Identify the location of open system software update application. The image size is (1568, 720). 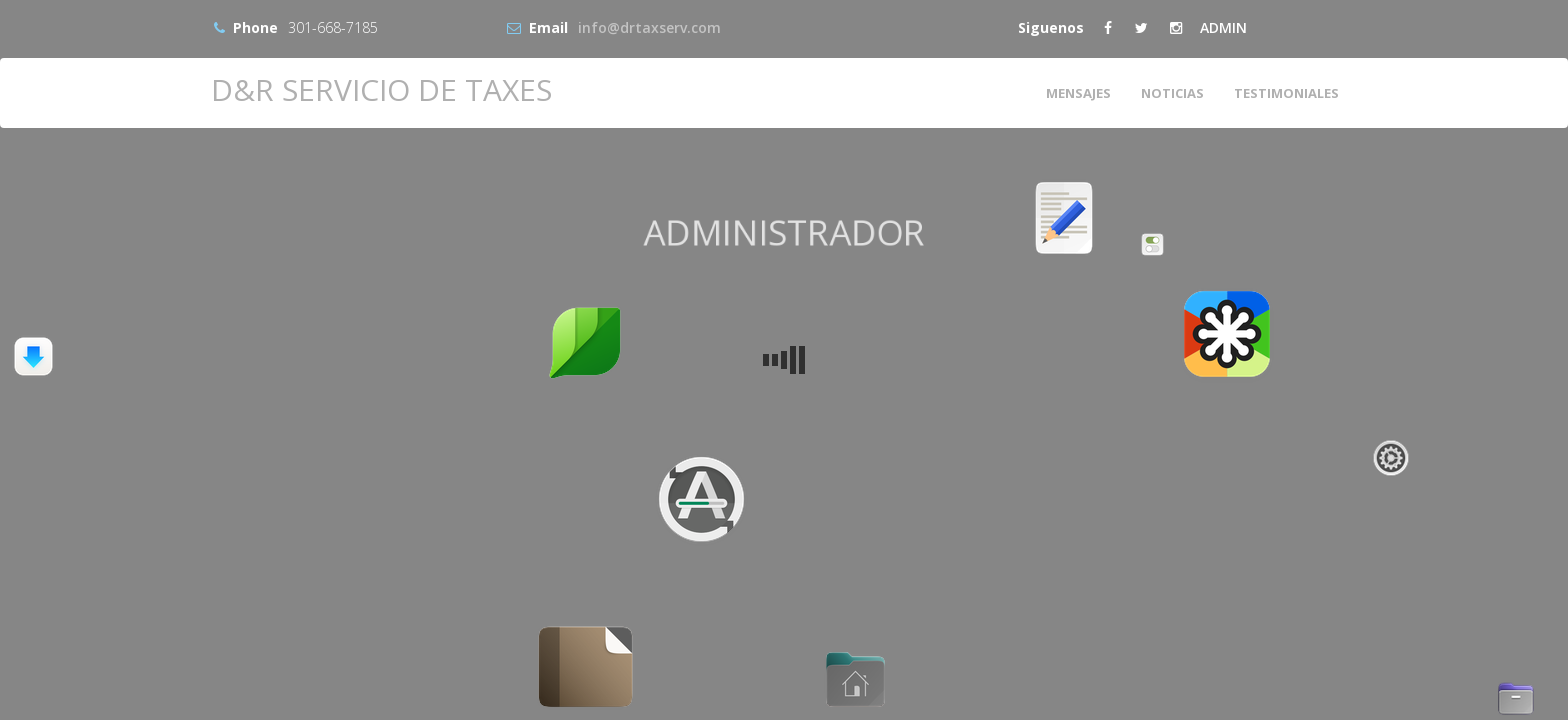
(701, 499).